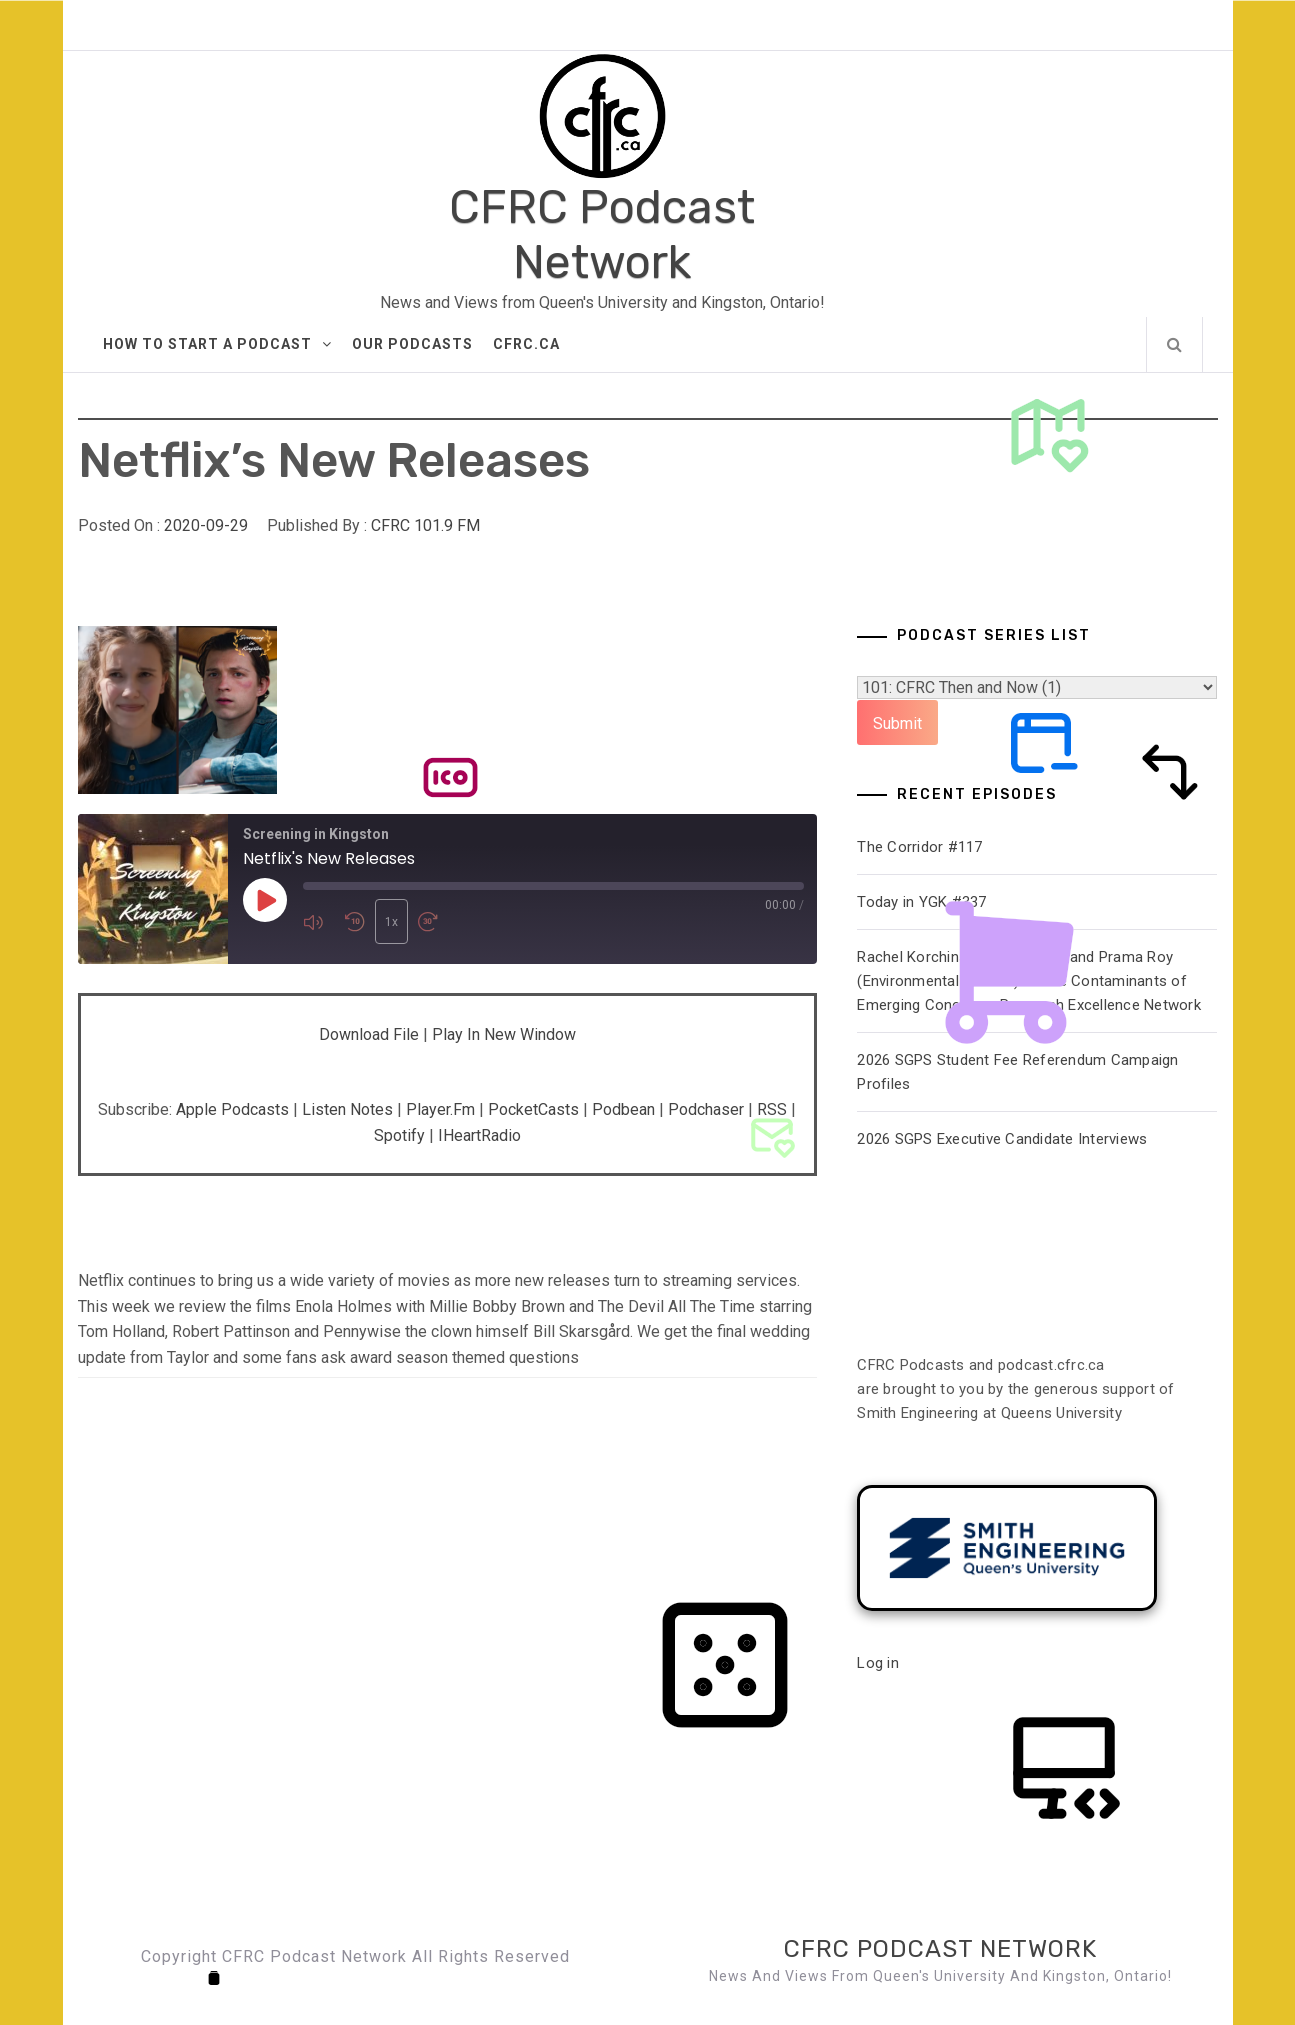 The width and height of the screenshot is (1295, 2025). I want to click on store or save items in a container, so click(214, 1978).